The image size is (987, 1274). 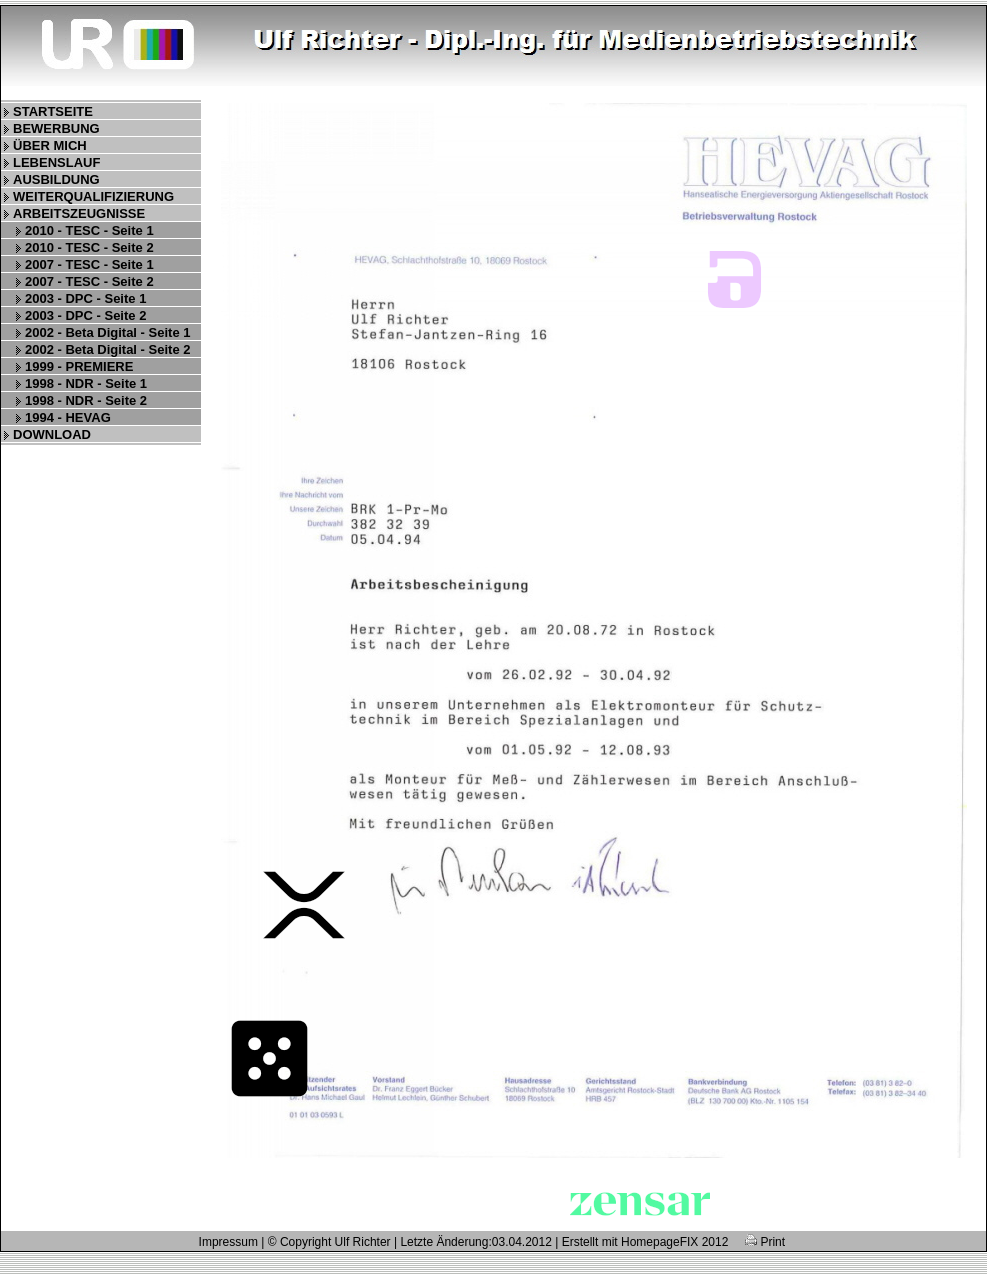 What do you see at coordinates (269, 1058) in the screenshot?
I see `randomize or shuffle content` at bounding box center [269, 1058].